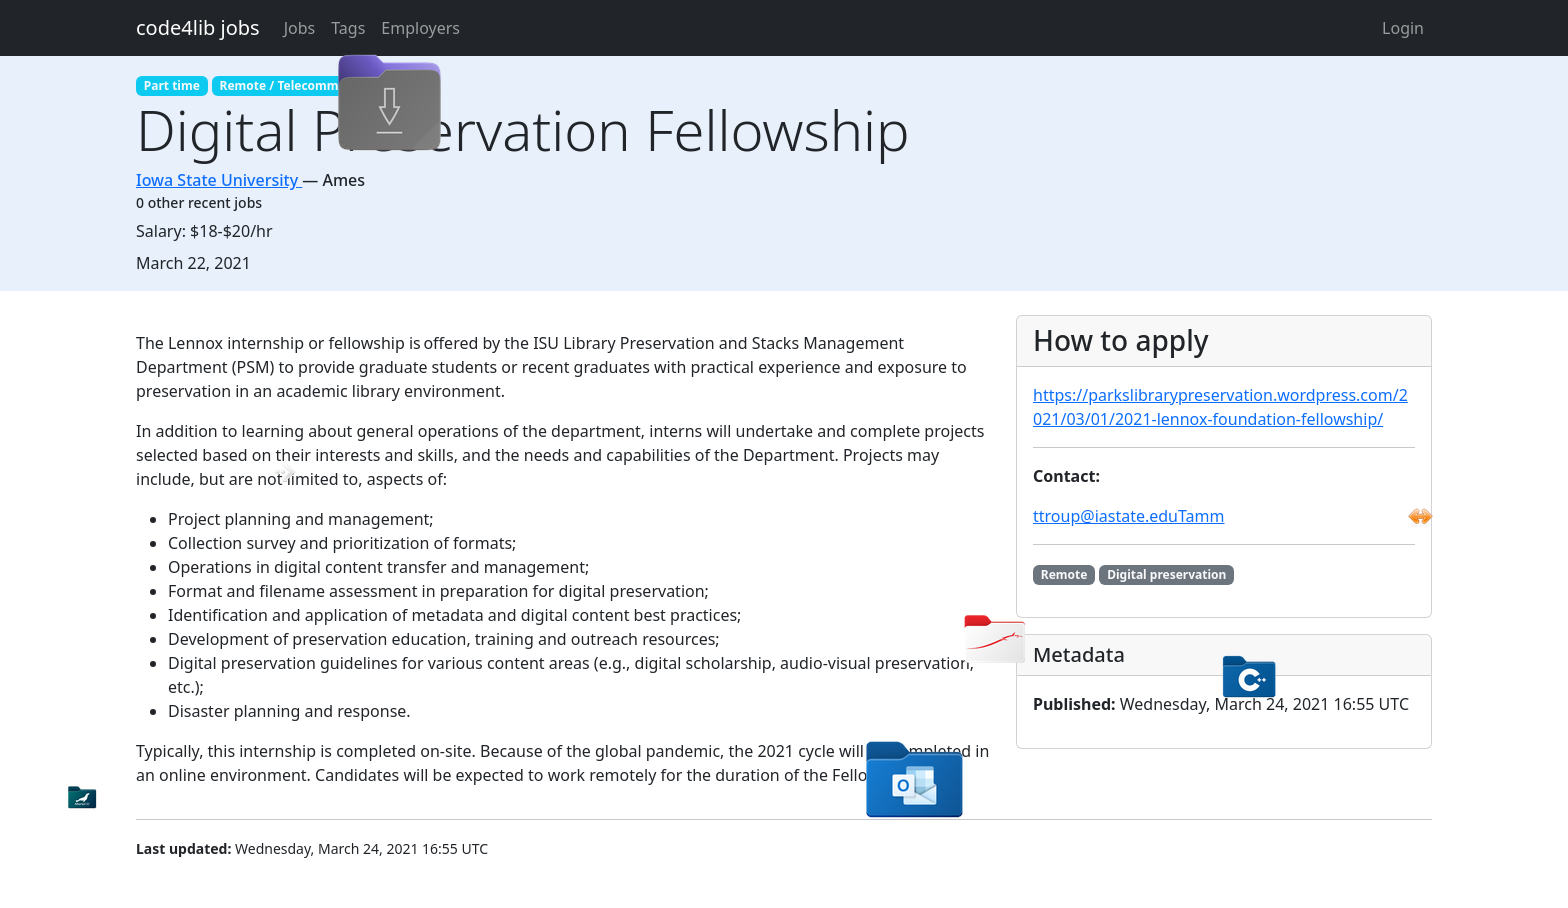 This screenshot has width=1568, height=908. What do you see at coordinates (389, 102) in the screenshot?
I see `open your downloads folder` at bounding box center [389, 102].